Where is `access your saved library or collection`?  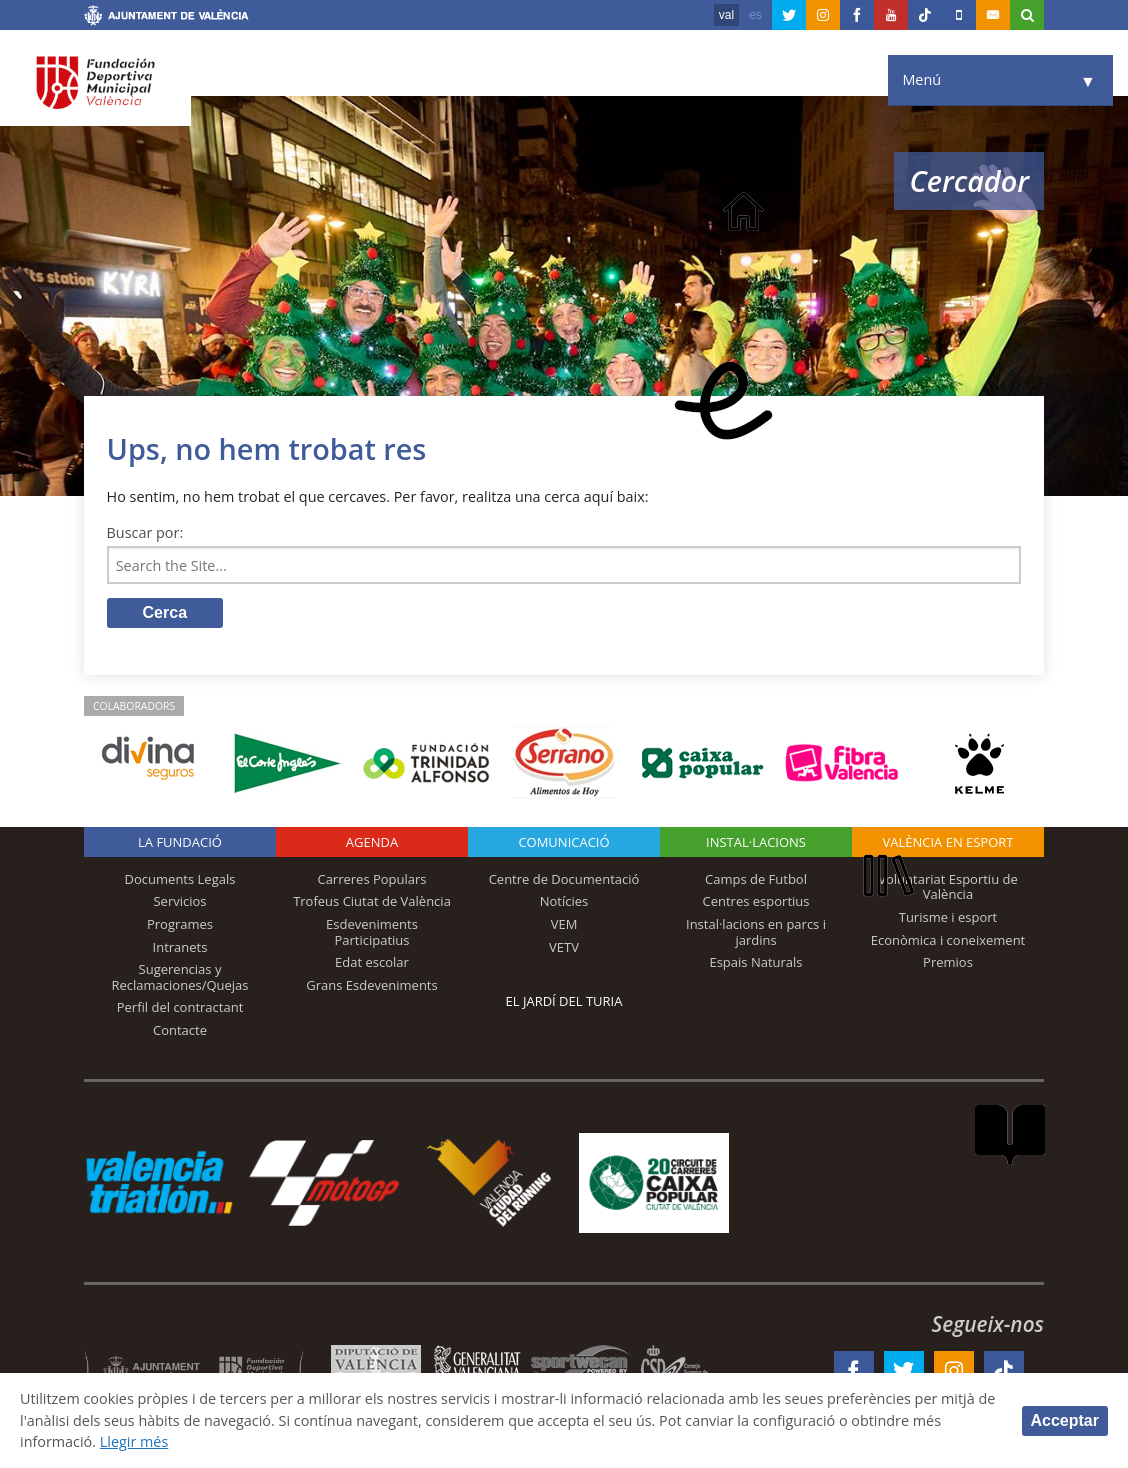
access your saved library or collection is located at coordinates (887, 875).